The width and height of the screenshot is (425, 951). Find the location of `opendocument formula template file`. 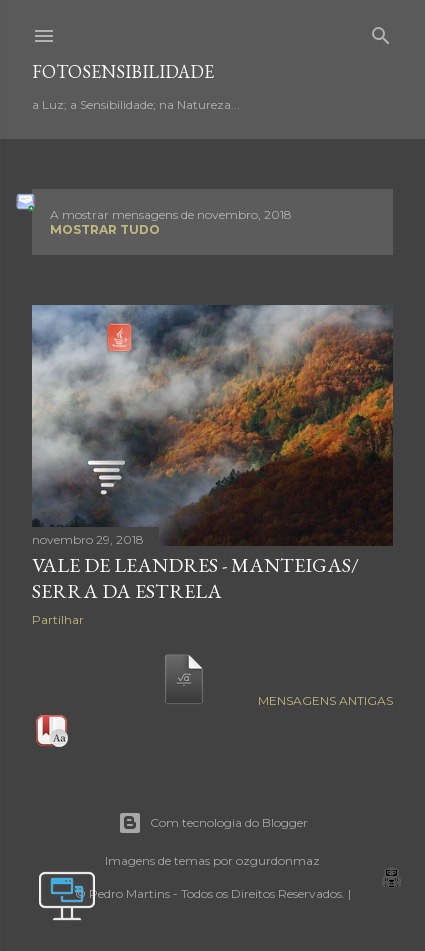

opendocument formula template file is located at coordinates (184, 680).